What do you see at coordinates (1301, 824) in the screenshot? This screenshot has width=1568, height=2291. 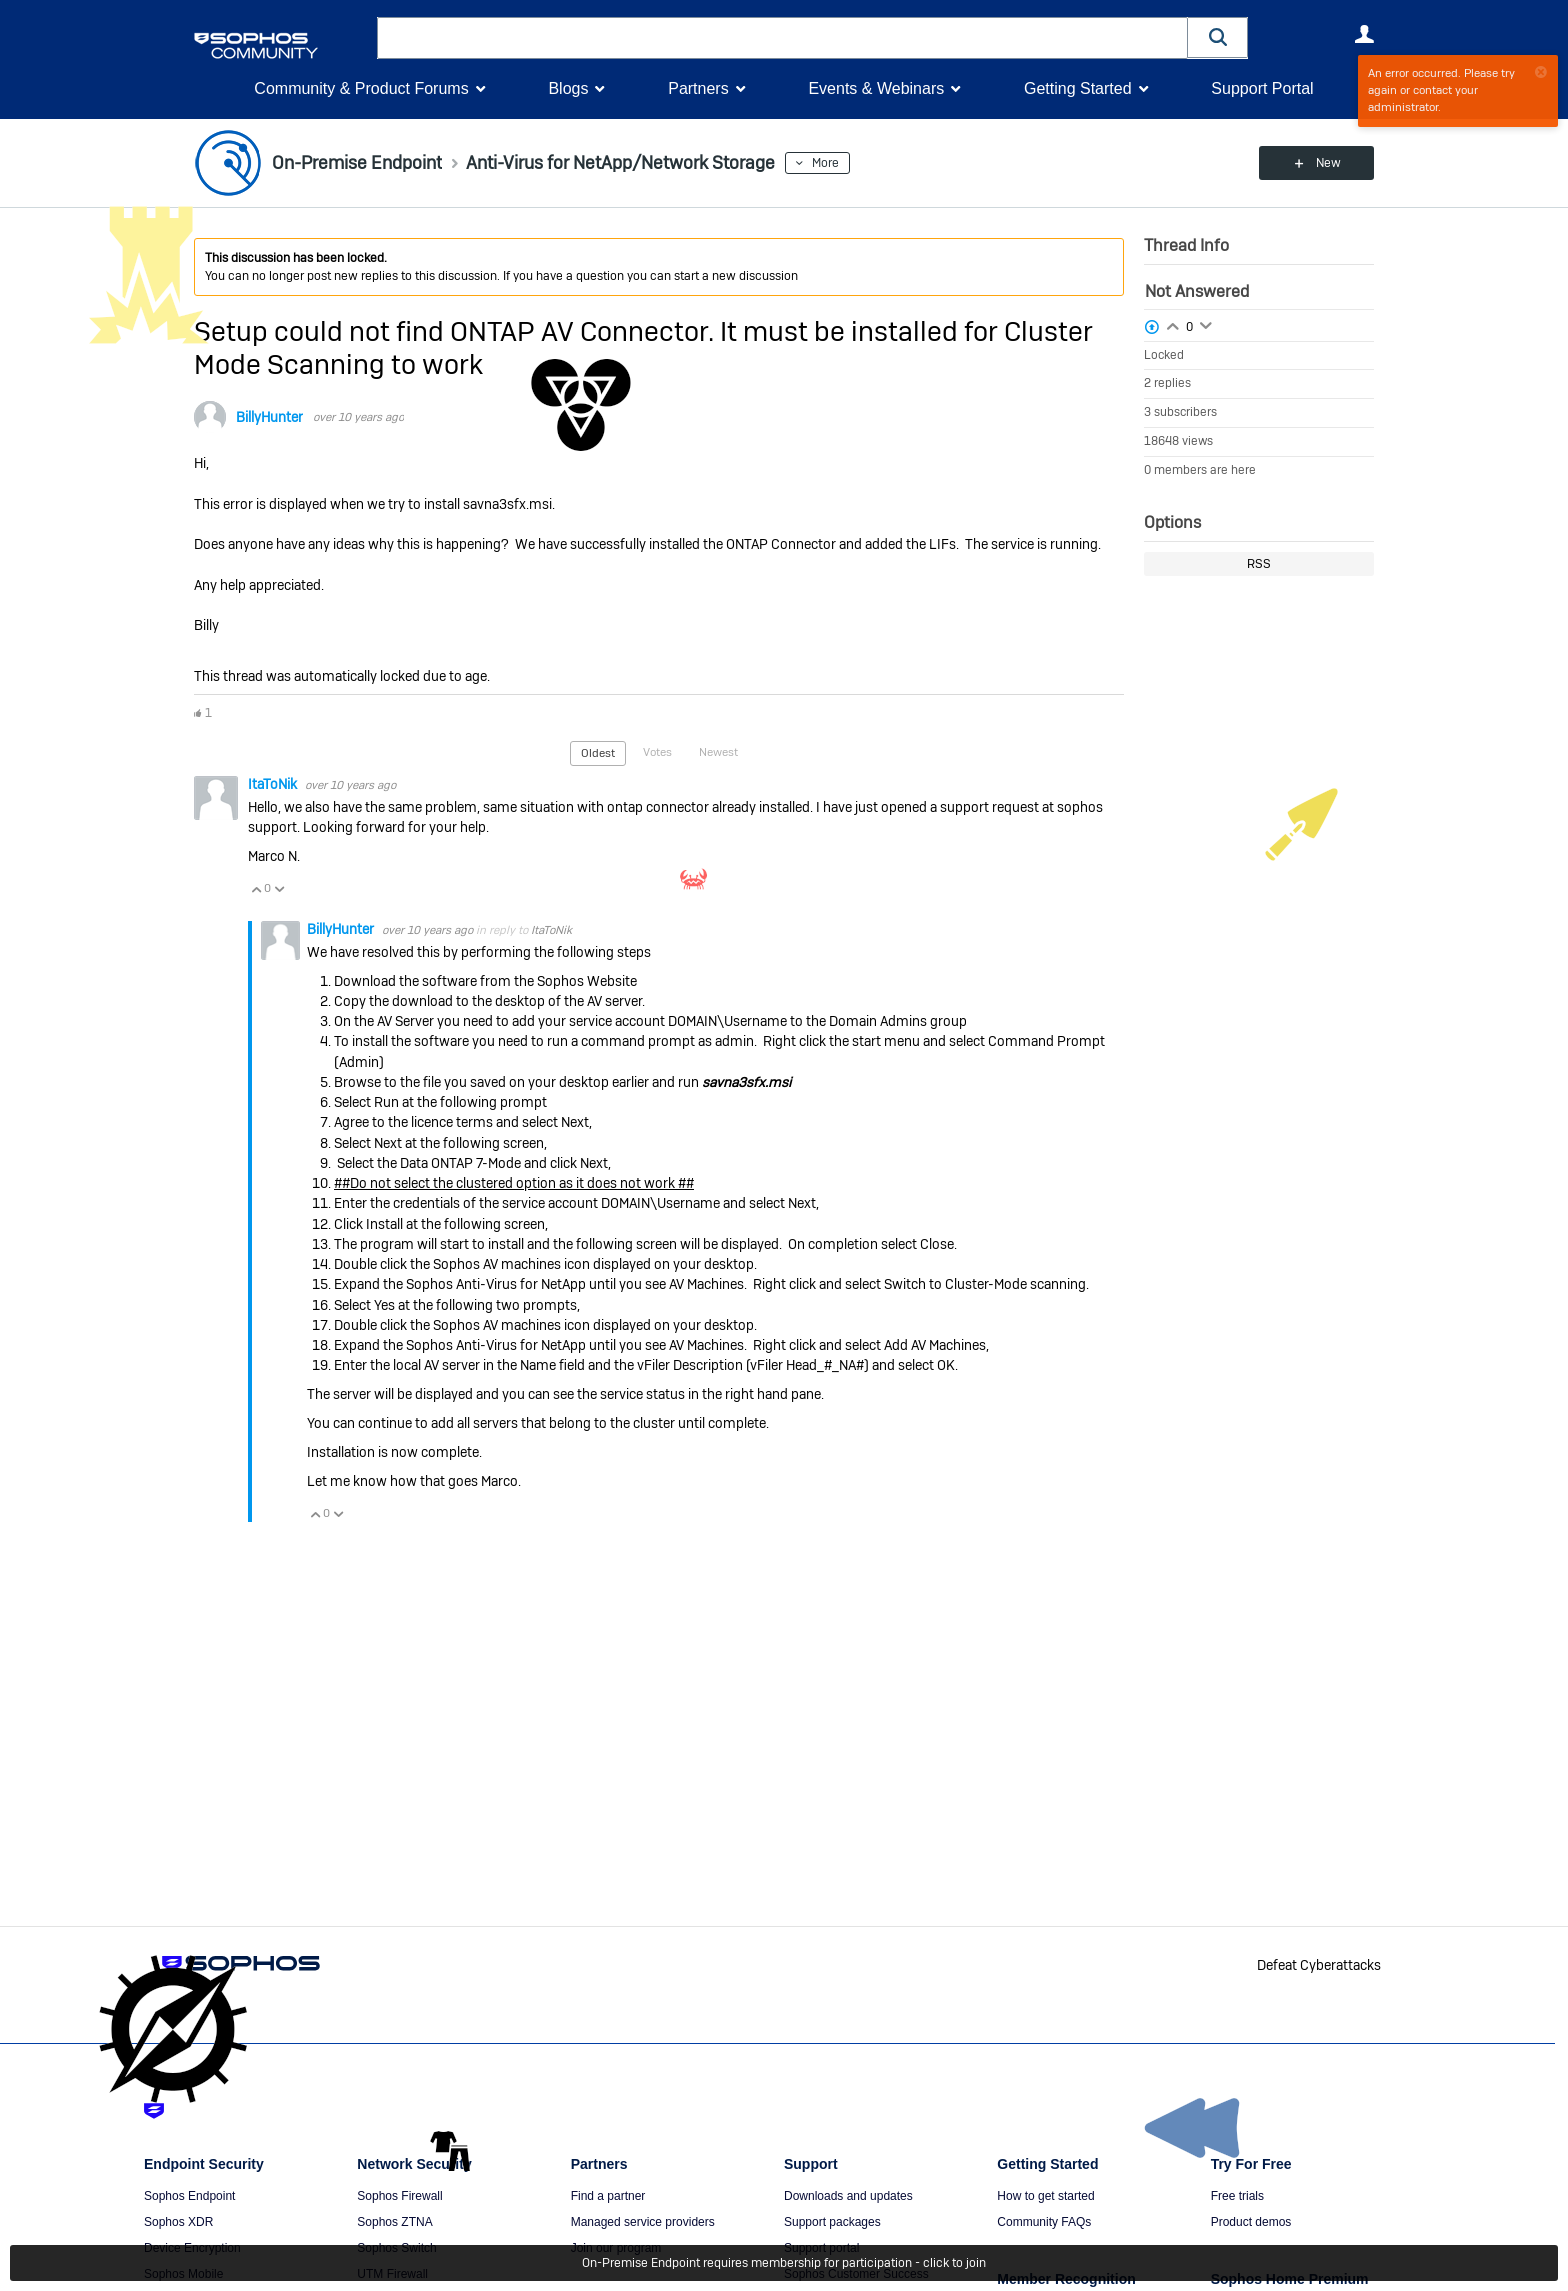 I see `access gardening or landscaping tools` at bounding box center [1301, 824].